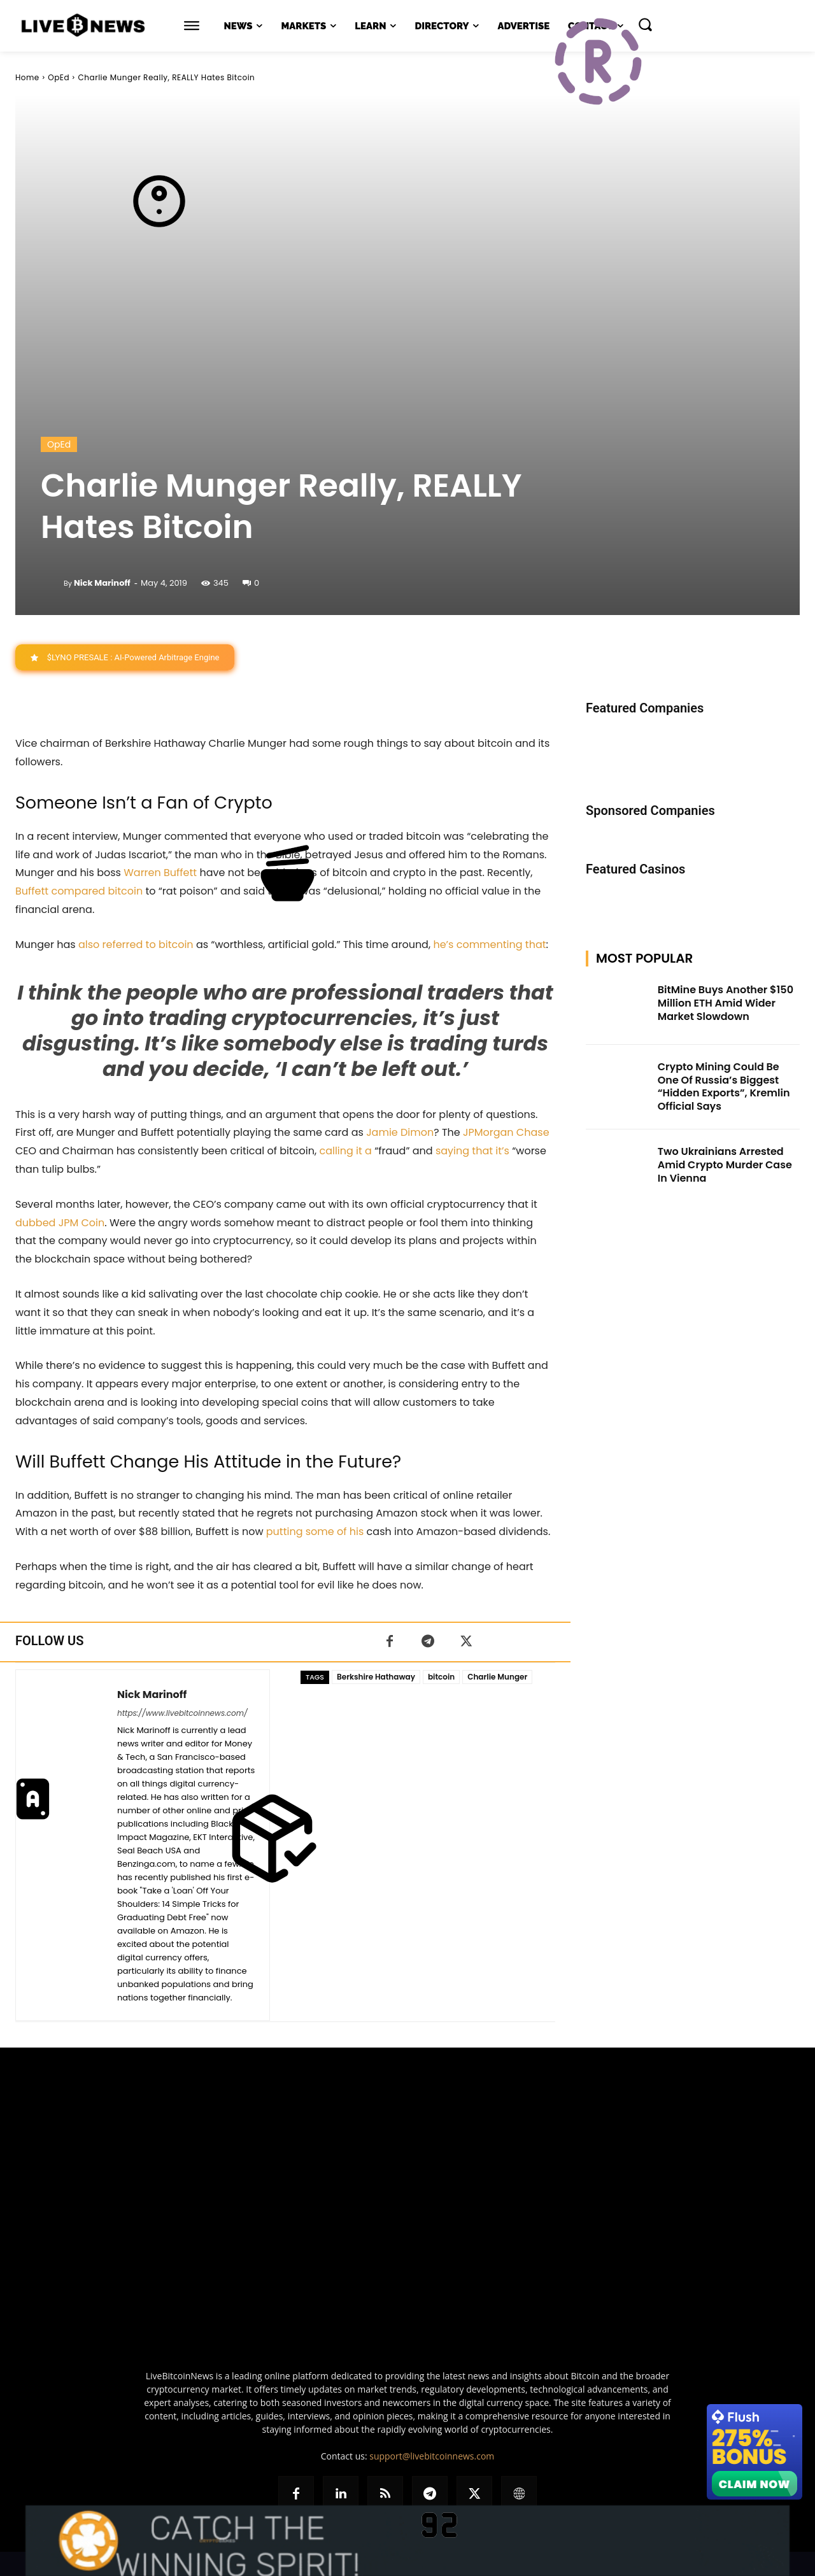  Describe the element at coordinates (32, 1799) in the screenshot. I see `ace playing card in a card game app` at that location.